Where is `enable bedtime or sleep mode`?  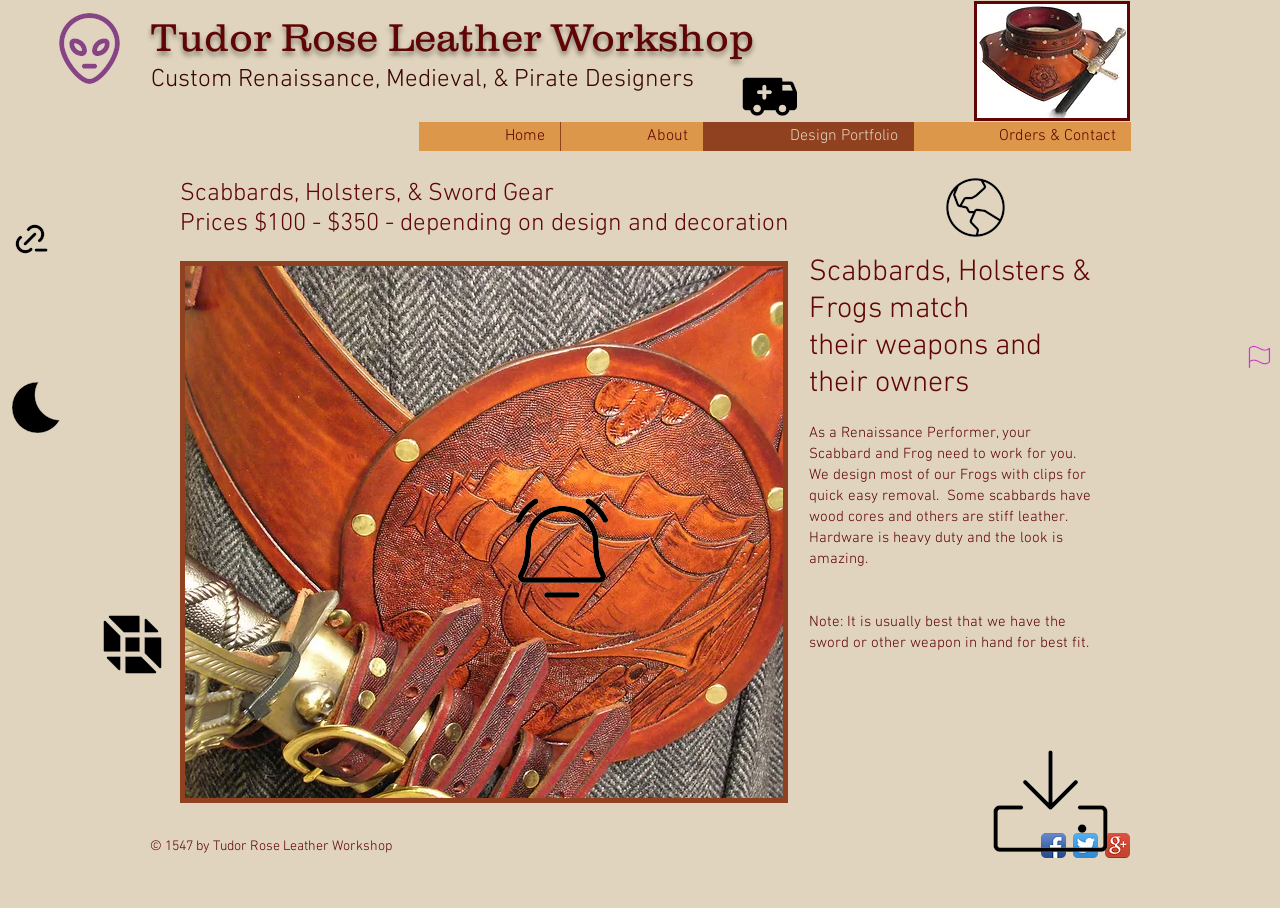
enable bedtime or sleep mode is located at coordinates (37, 407).